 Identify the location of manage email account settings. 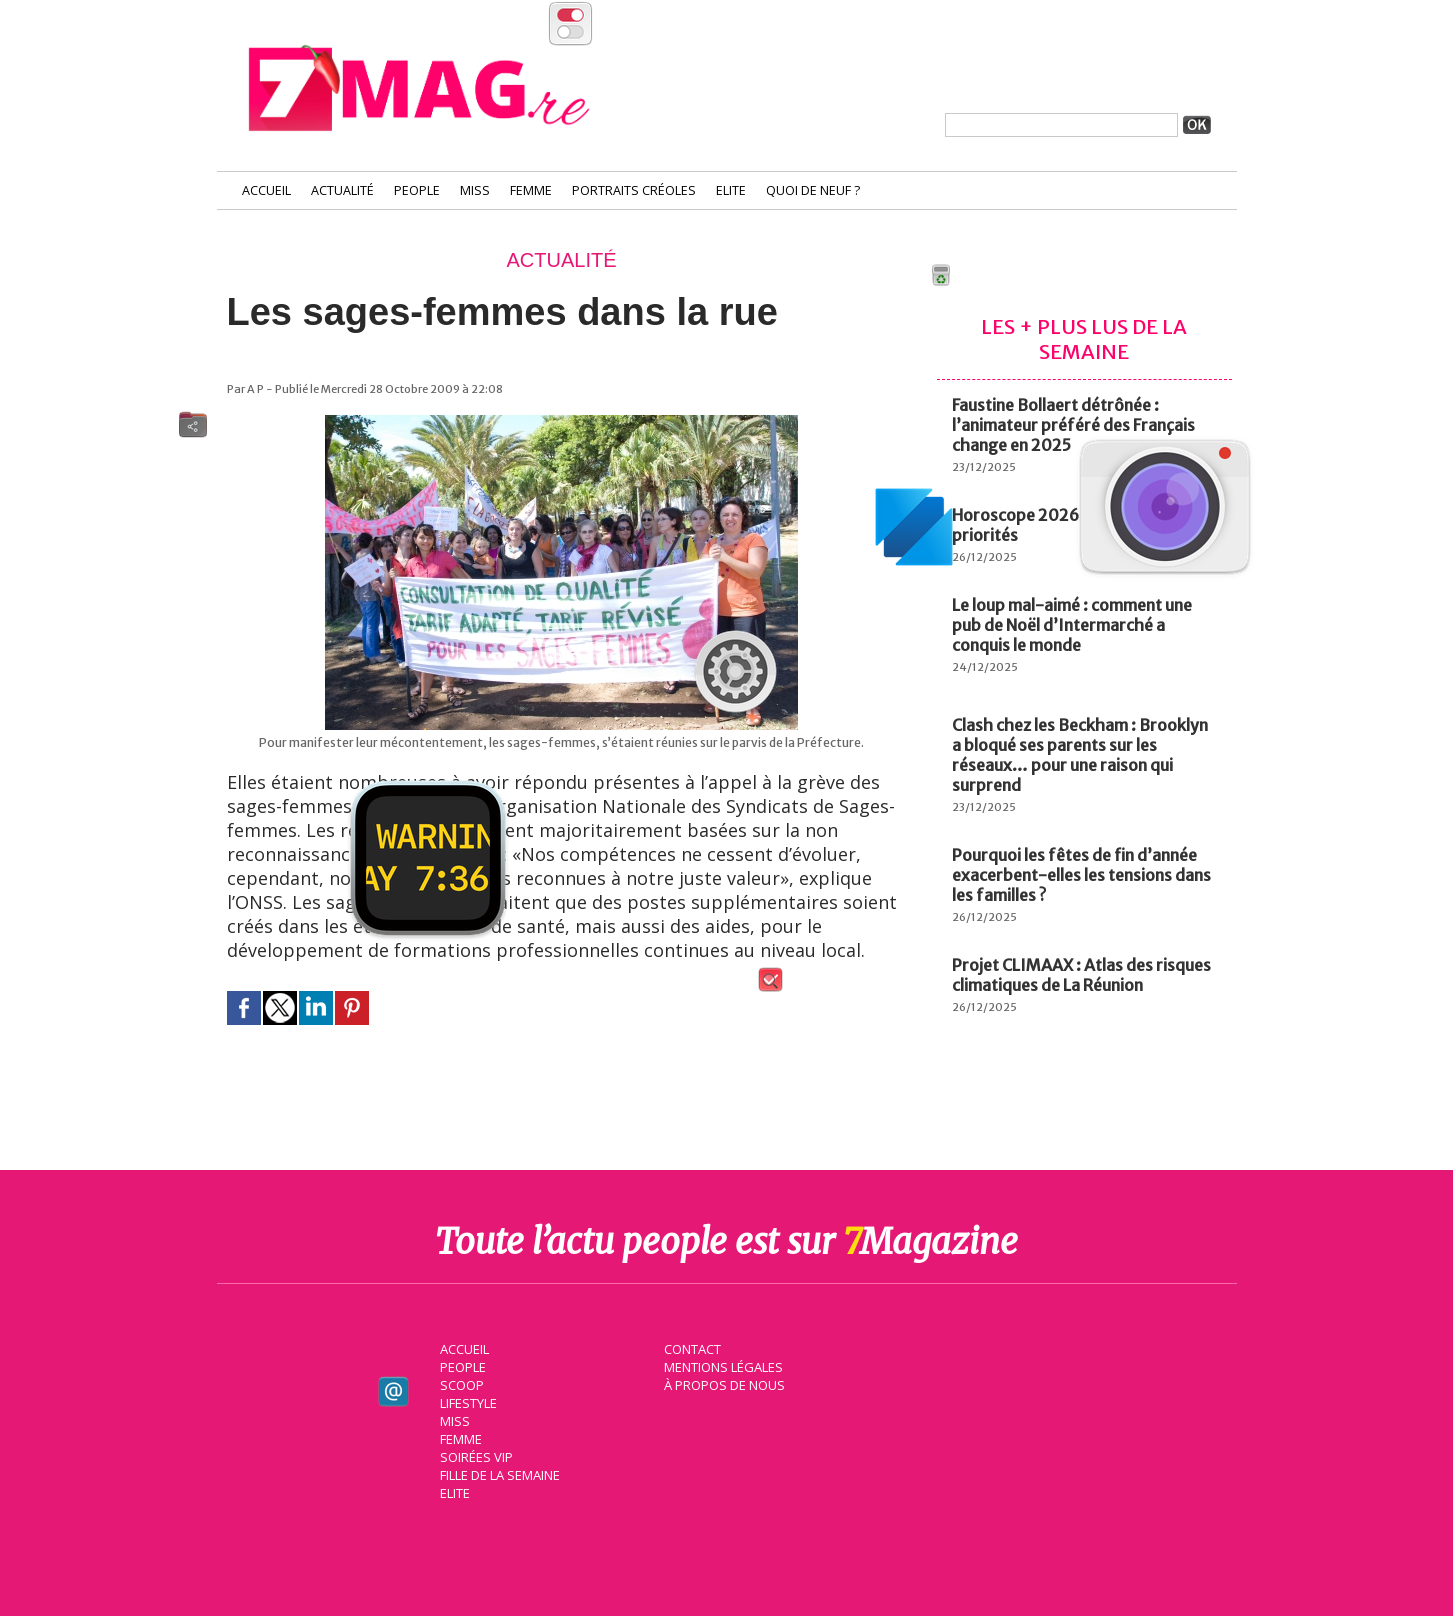
(393, 1391).